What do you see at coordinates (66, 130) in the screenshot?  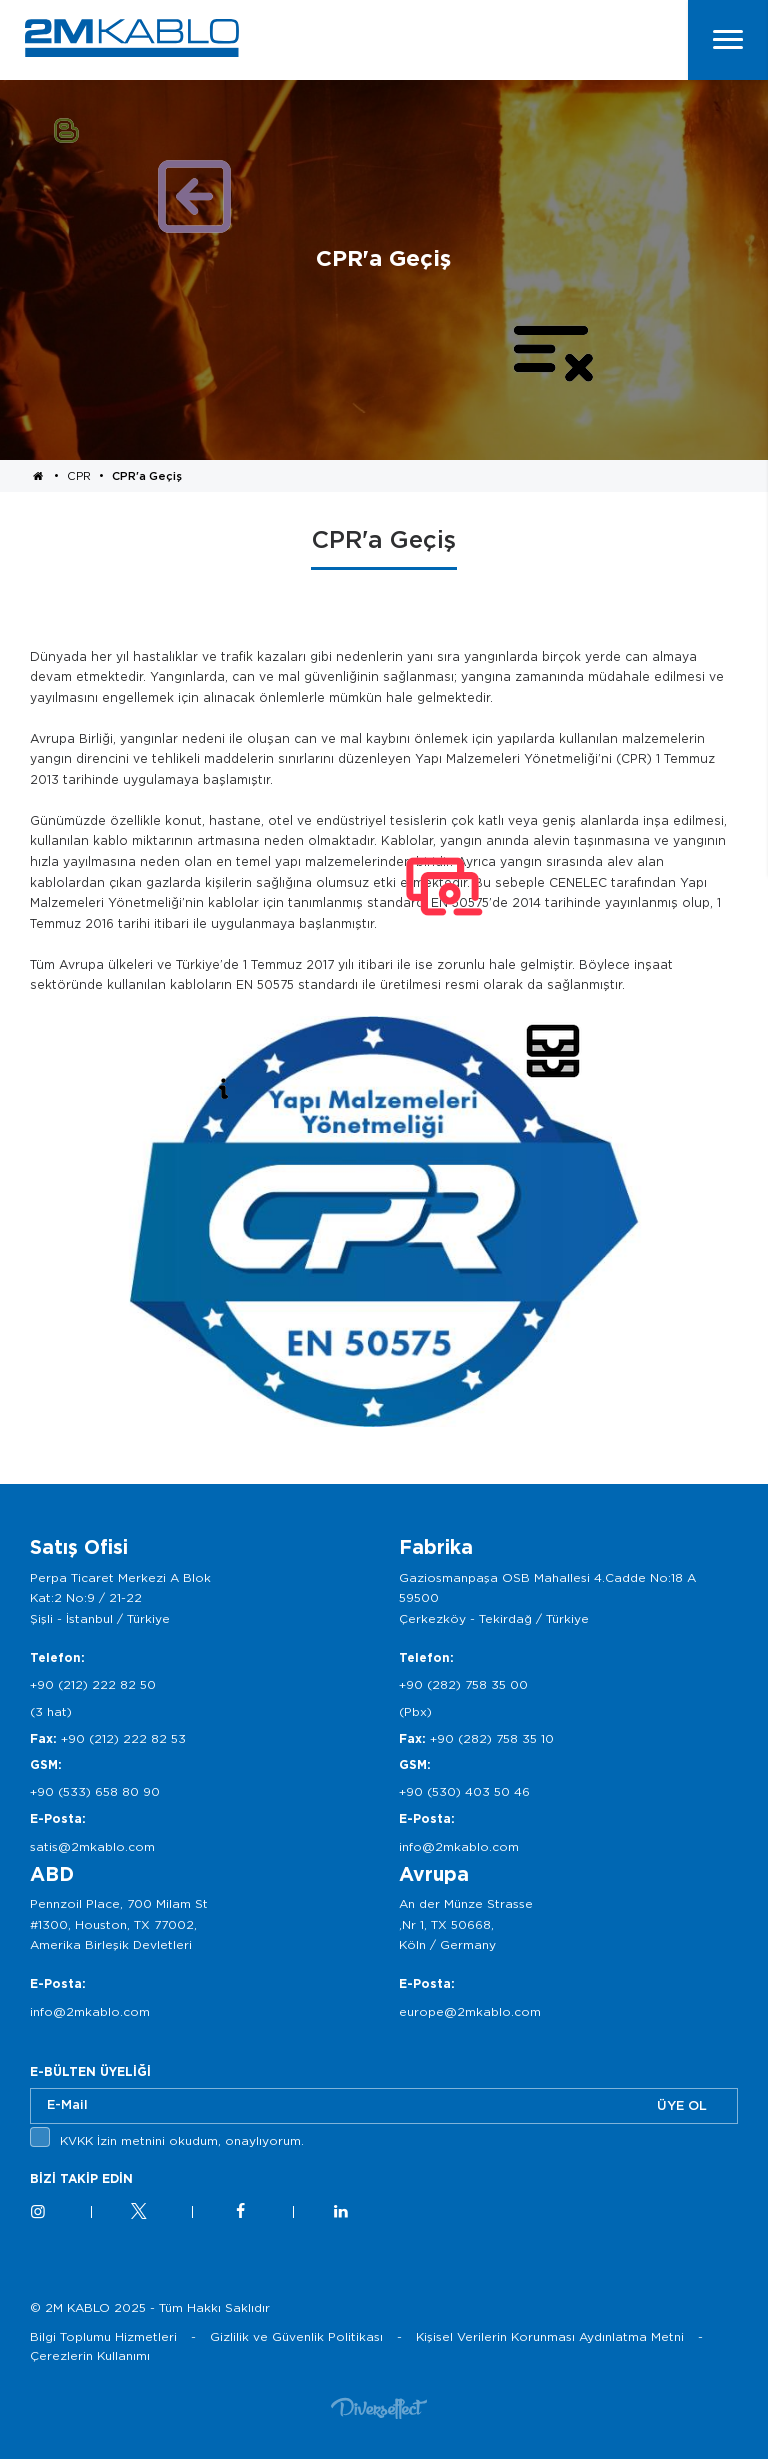 I see `open blogger app` at bounding box center [66, 130].